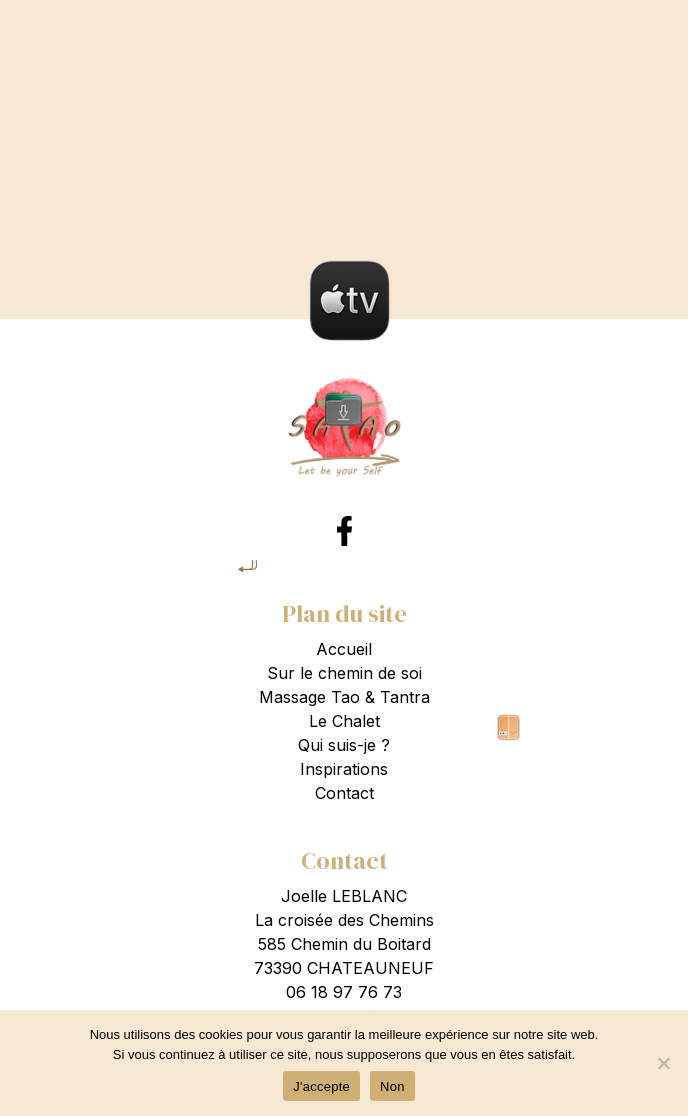  I want to click on open the Apple TV app, so click(349, 300).